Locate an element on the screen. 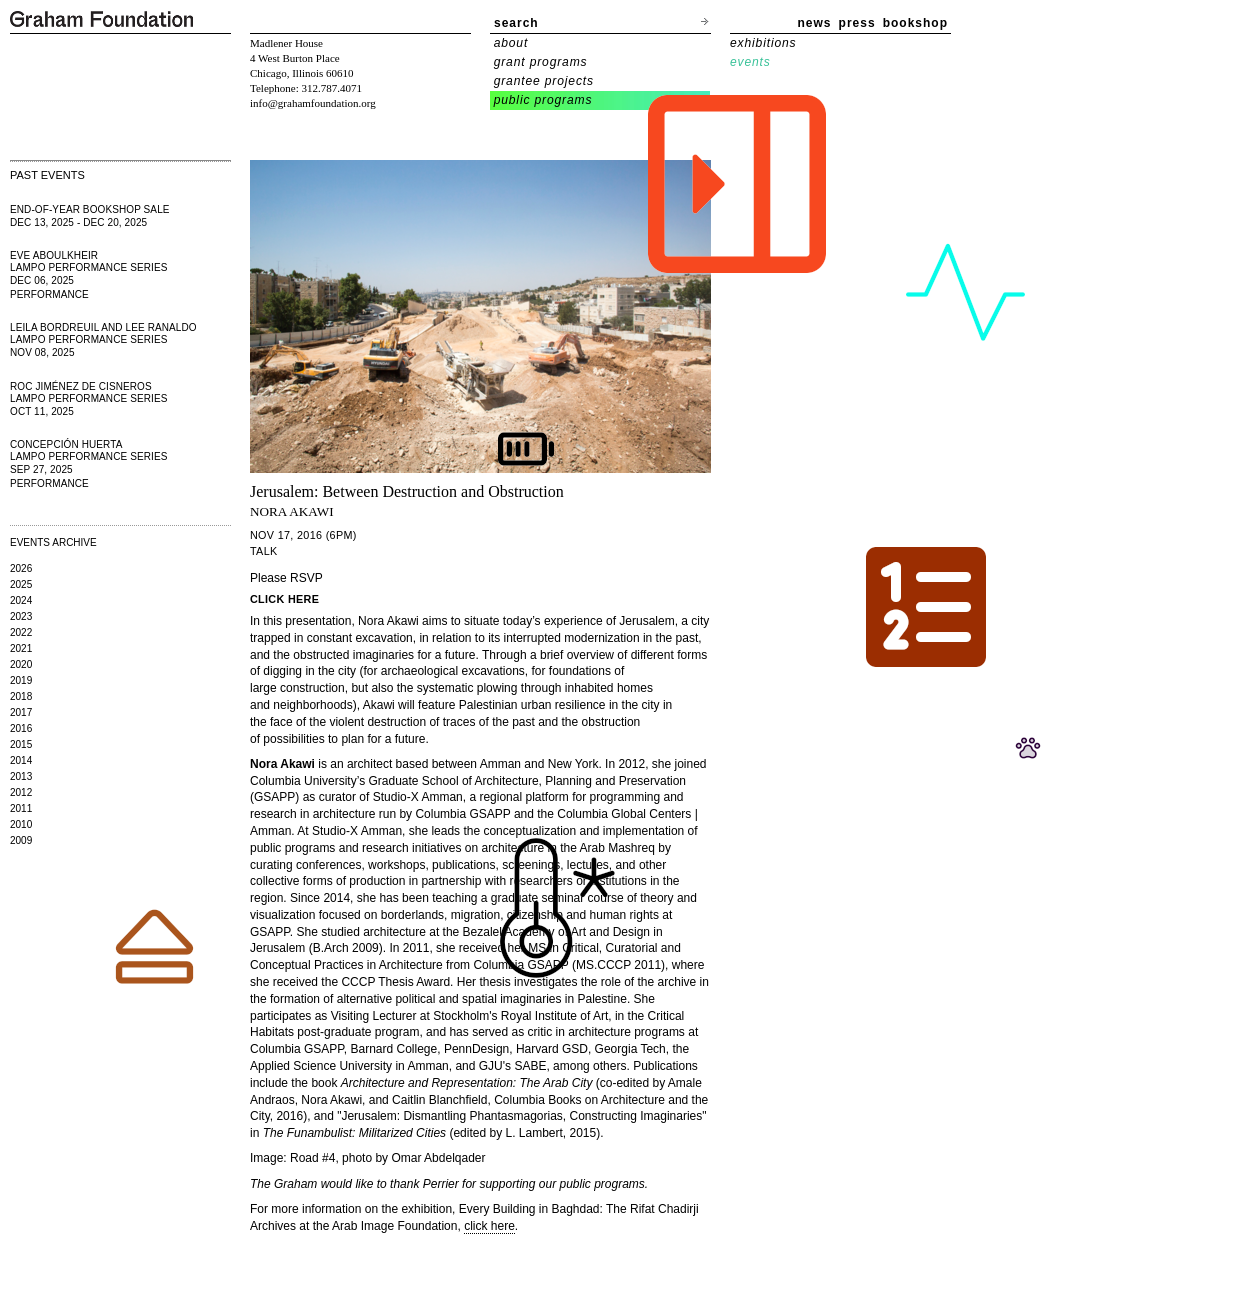 This screenshot has height=1306, width=1258. indicates low temperature or cold conditions is located at coordinates (541, 908).